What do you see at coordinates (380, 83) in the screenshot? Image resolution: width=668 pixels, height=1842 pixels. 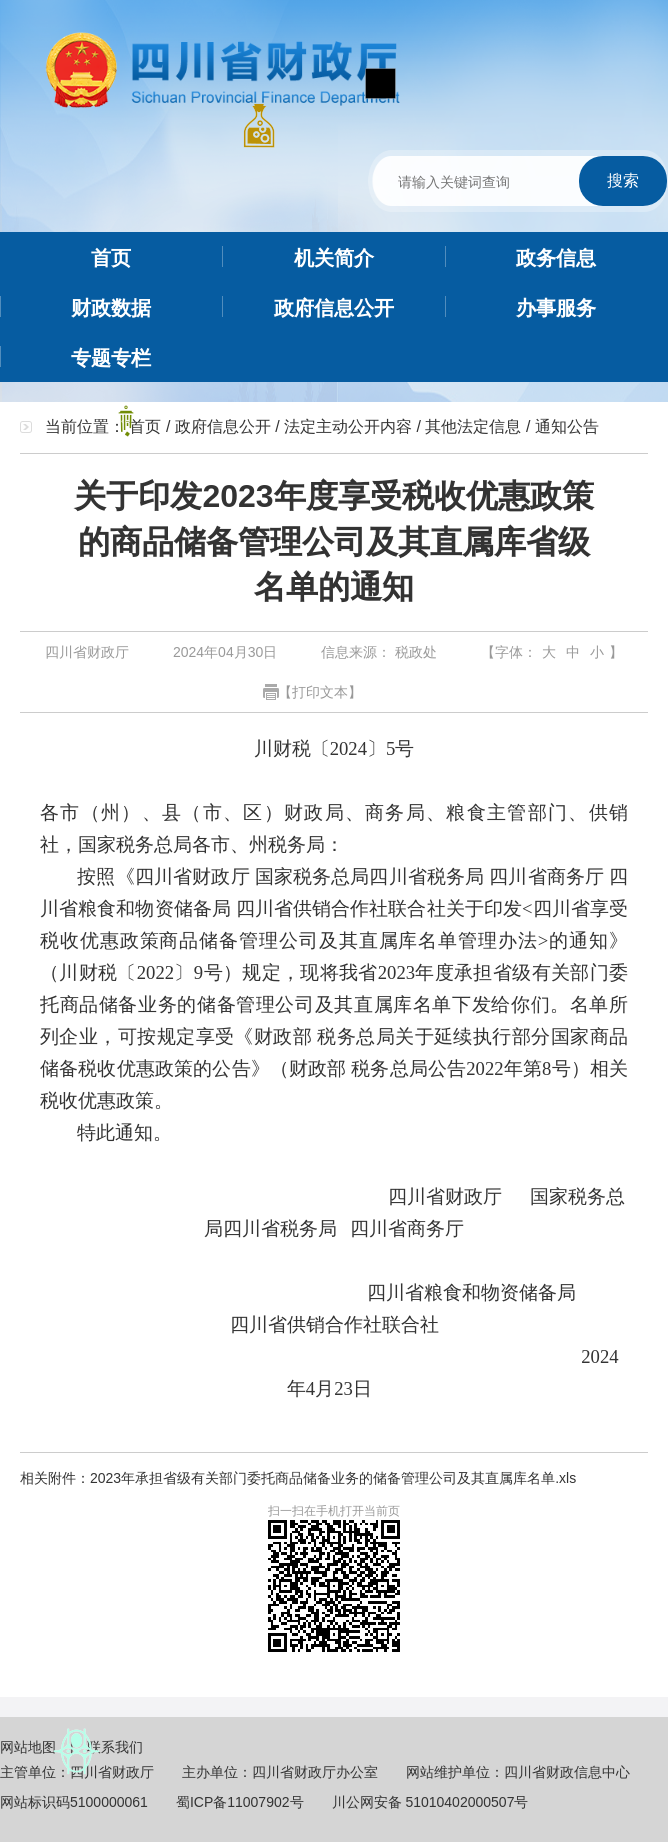 I see `placeholder for empty content area` at bounding box center [380, 83].